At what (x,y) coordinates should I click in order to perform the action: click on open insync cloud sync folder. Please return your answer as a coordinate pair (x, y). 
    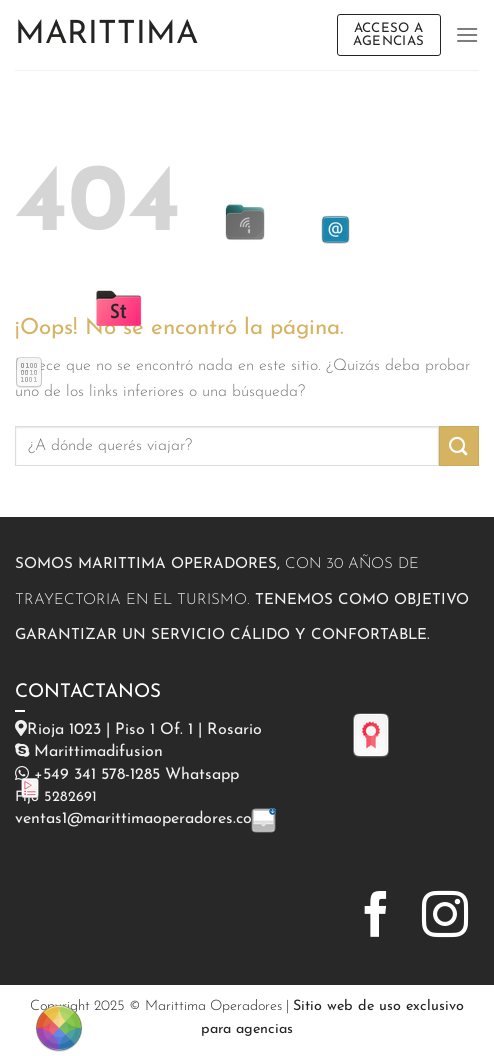
    Looking at the image, I should click on (245, 222).